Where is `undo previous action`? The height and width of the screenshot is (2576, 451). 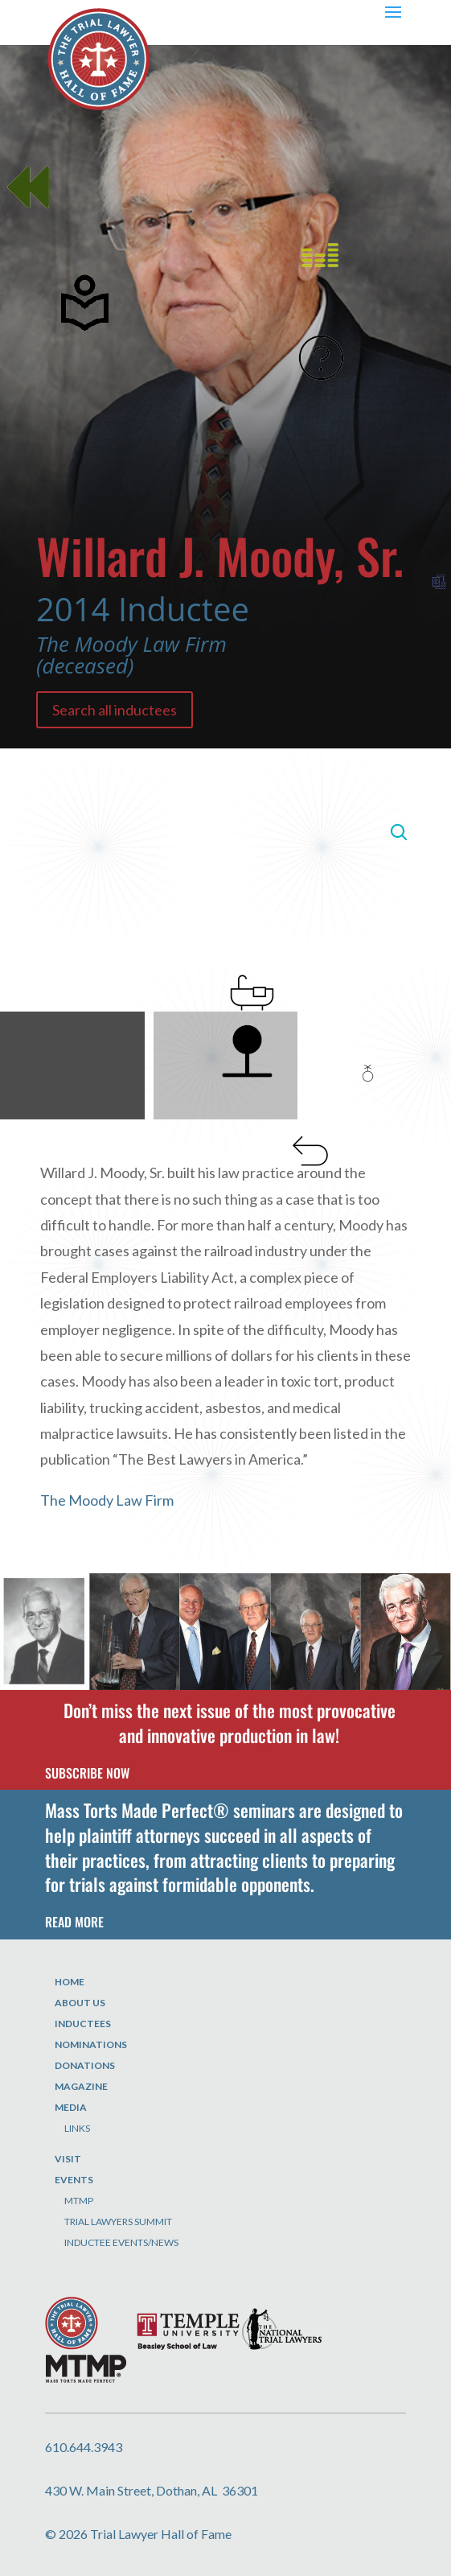
undo previous action is located at coordinates (310, 1152).